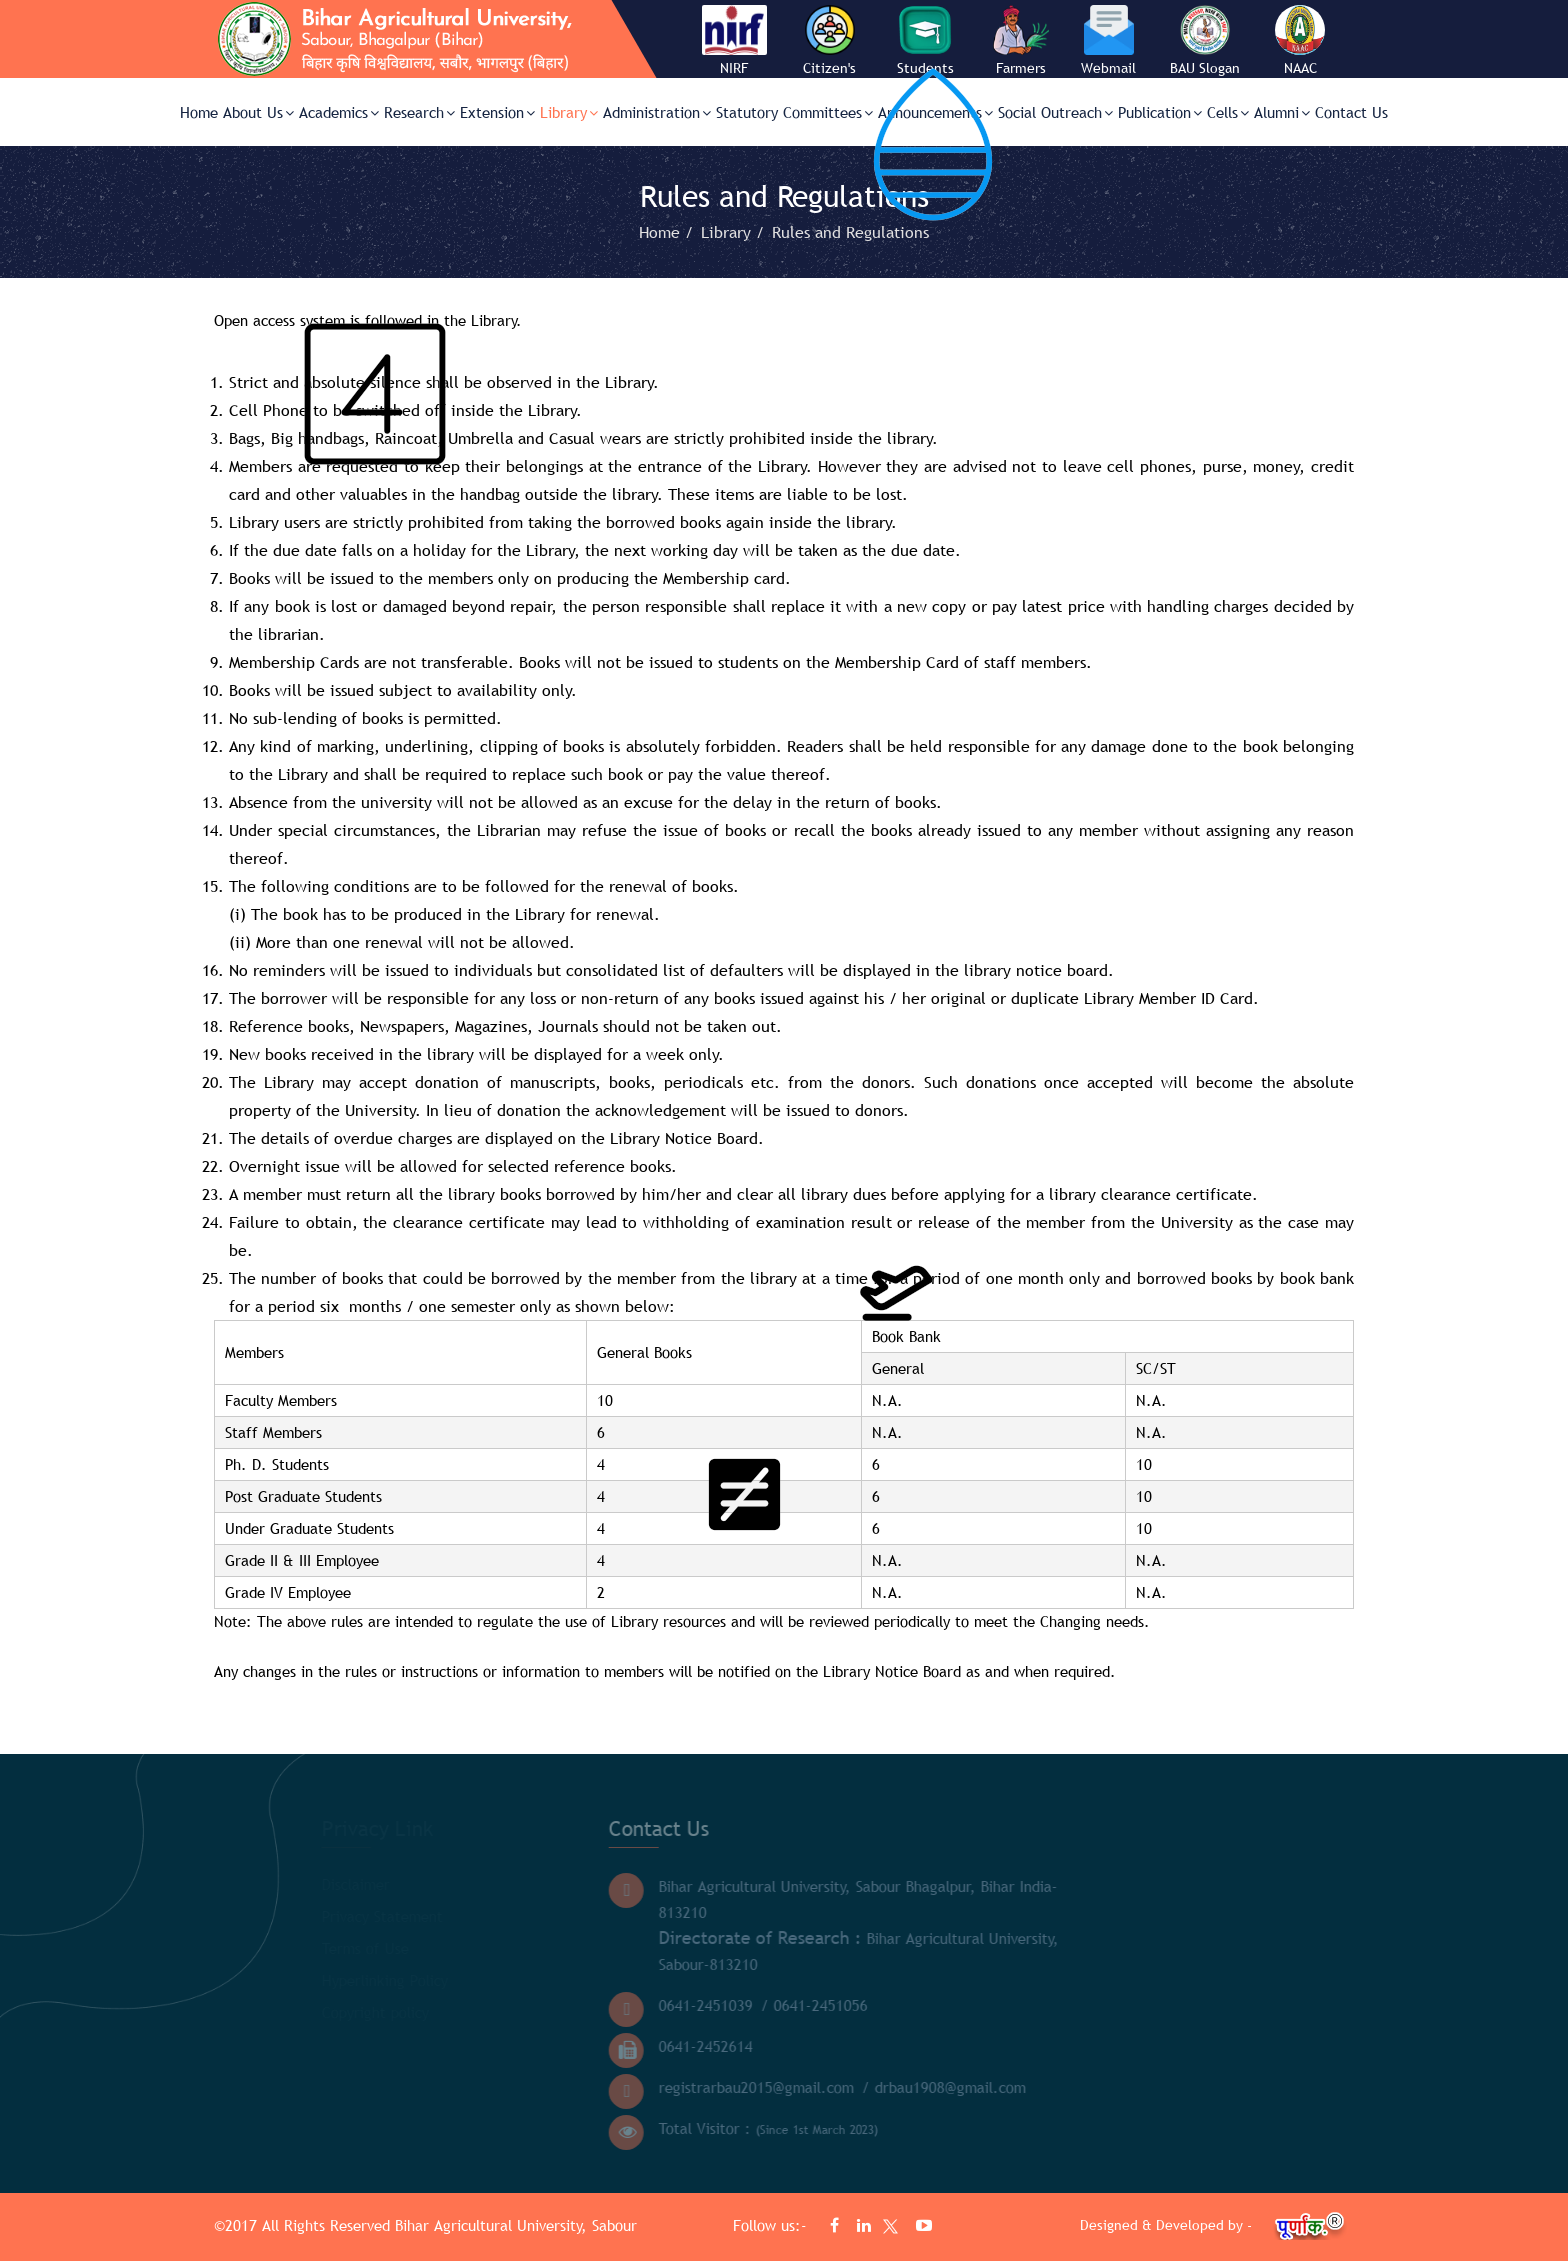  What do you see at coordinates (744, 1494) in the screenshot?
I see `indicates values are not equal` at bounding box center [744, 1494].